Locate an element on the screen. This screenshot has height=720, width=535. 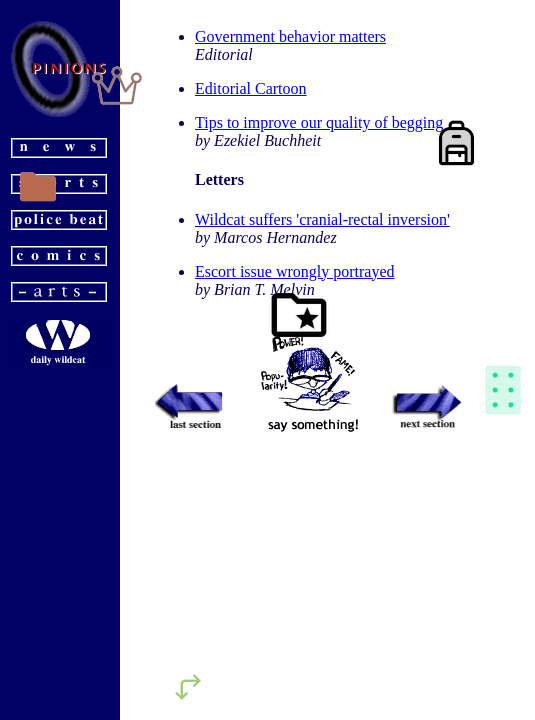
access your starred or favorite files is located at coordinates (299, 315).